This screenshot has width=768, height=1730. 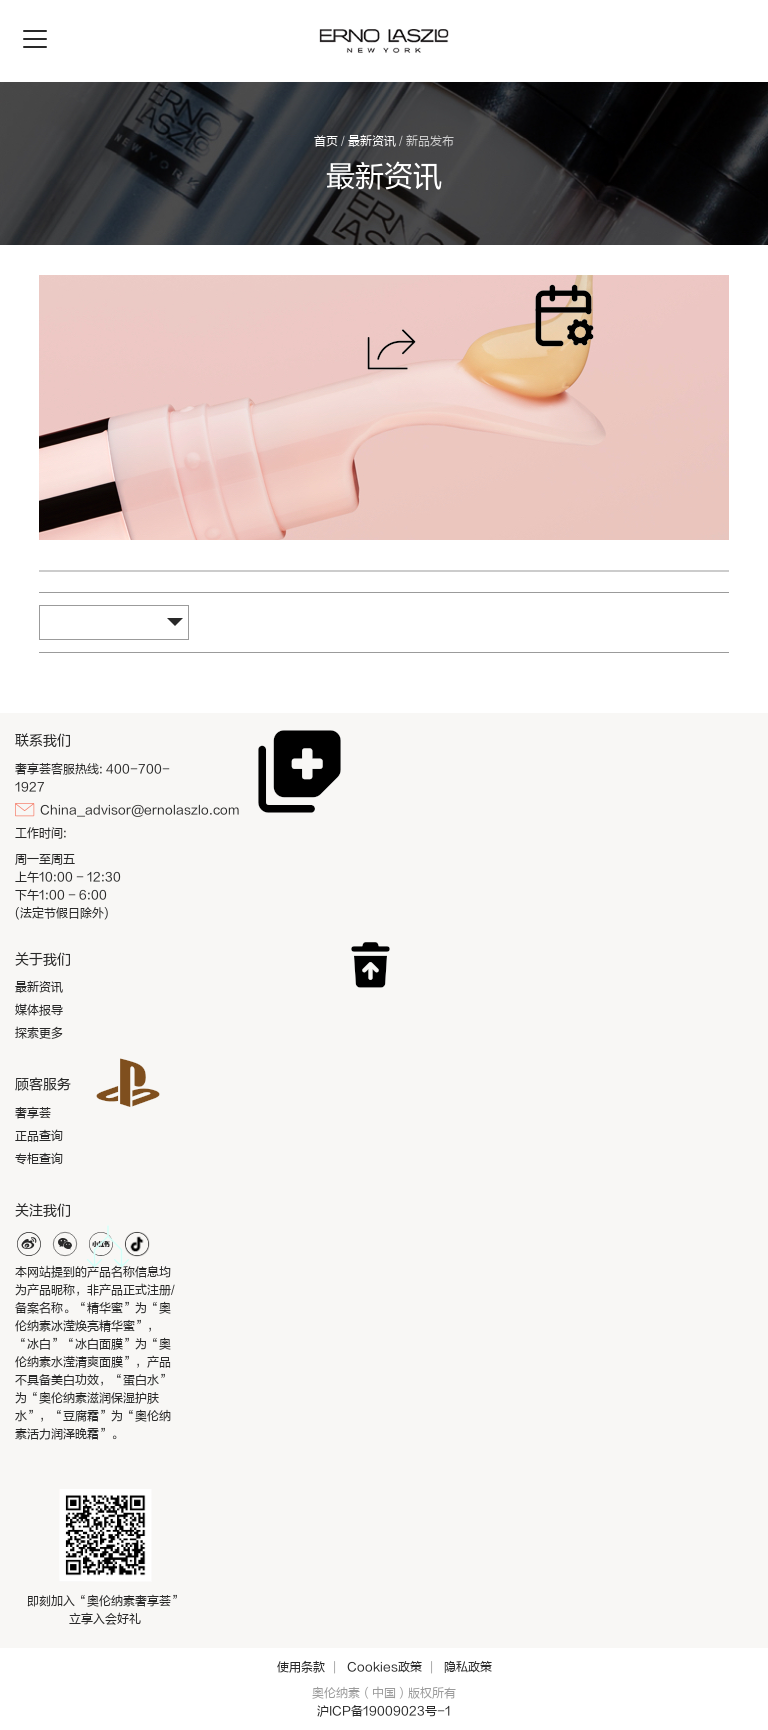 What do you see at coordinates (391, 347) in the screenshot?
I see `share content with others` at bounding box center [391, 347].